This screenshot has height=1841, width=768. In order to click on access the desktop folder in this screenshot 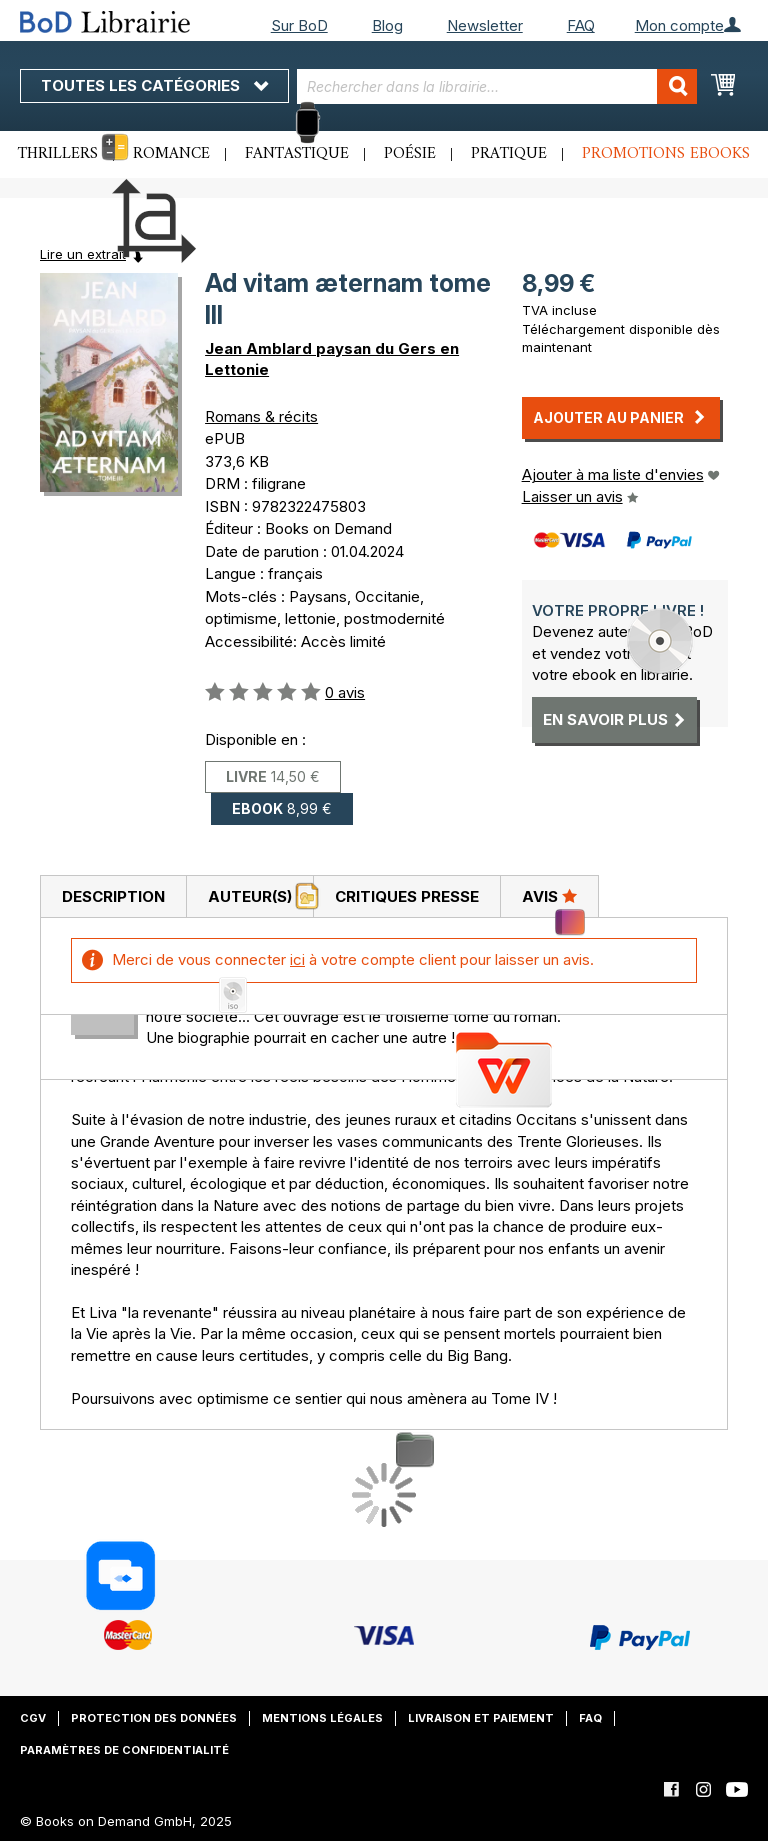, I will do `click(570, 921)`.